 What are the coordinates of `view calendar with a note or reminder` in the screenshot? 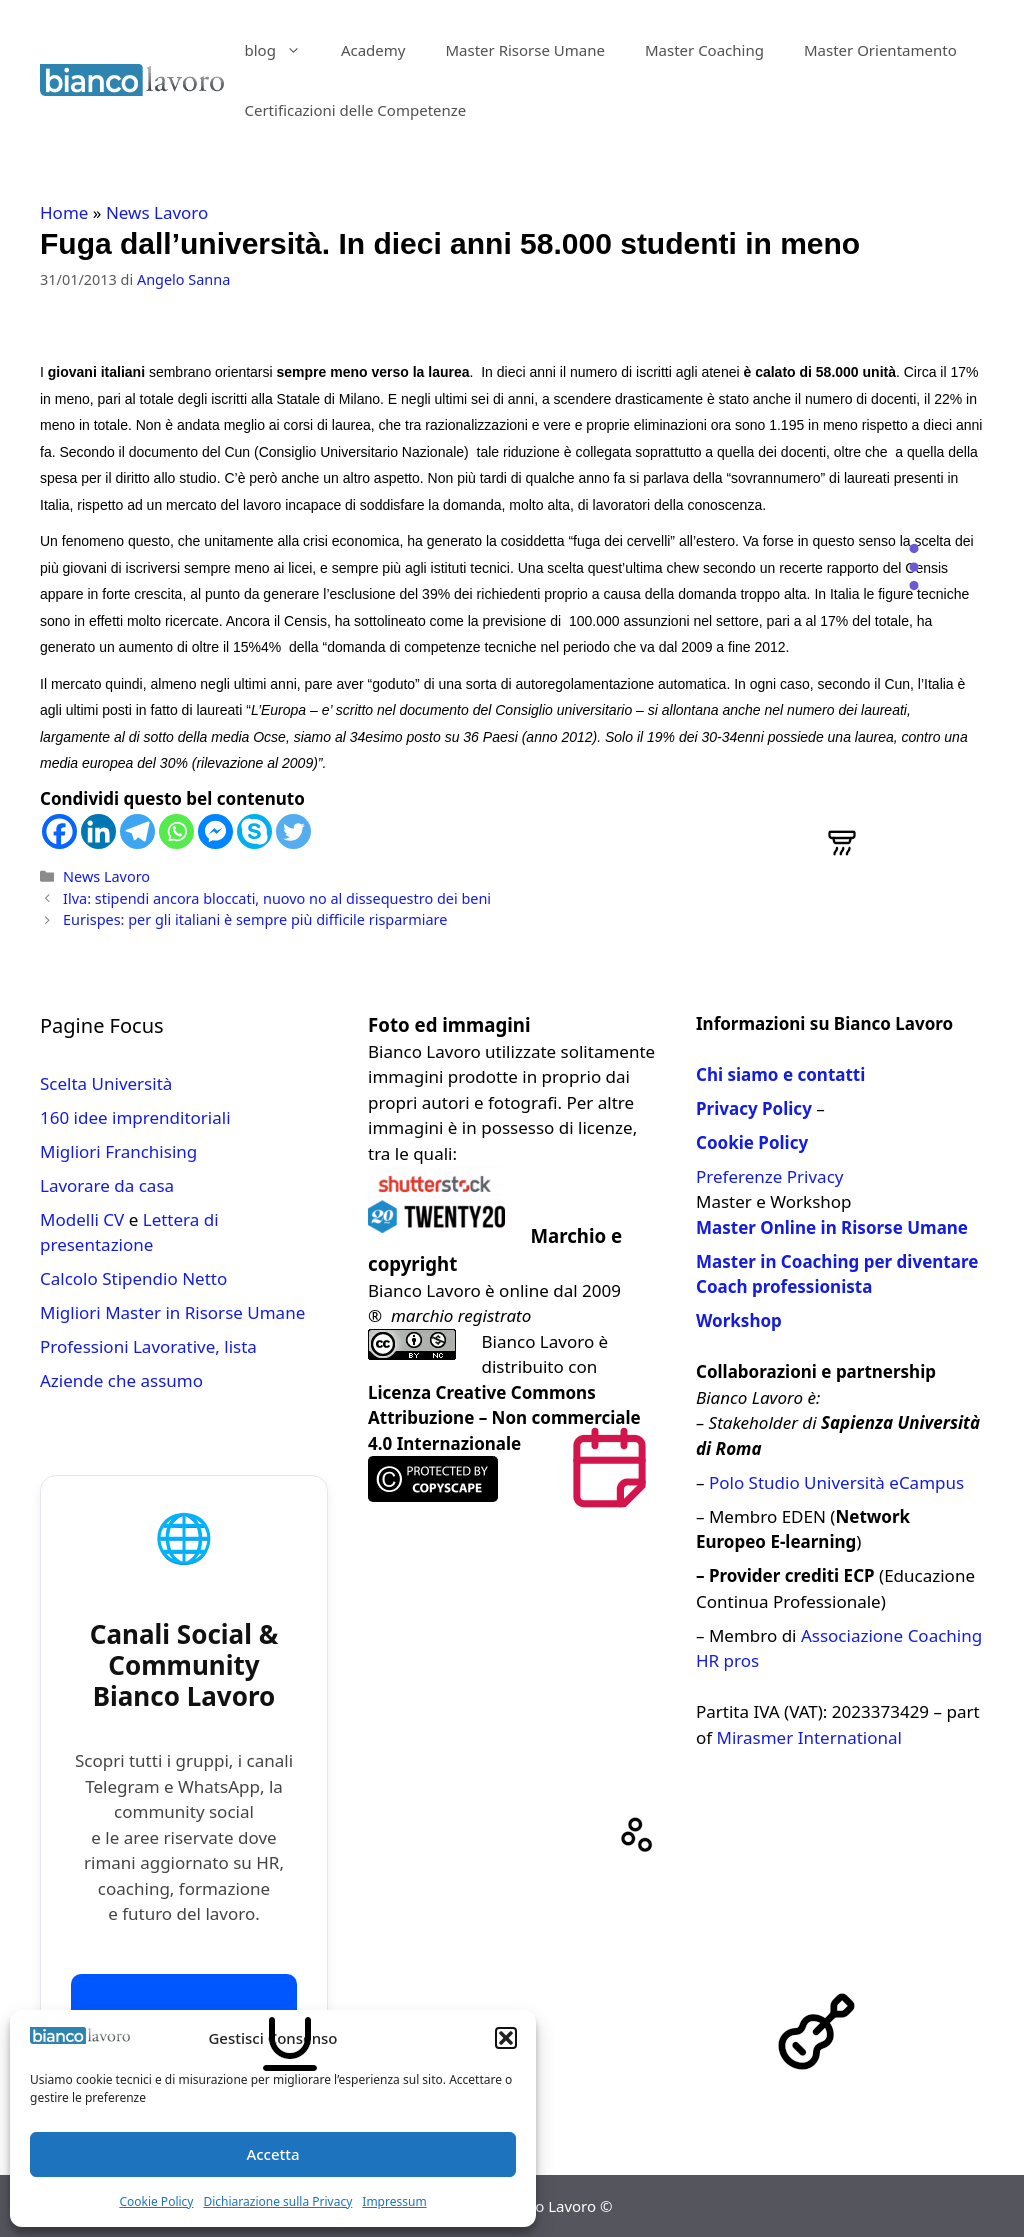 It's located at (609, 1467).